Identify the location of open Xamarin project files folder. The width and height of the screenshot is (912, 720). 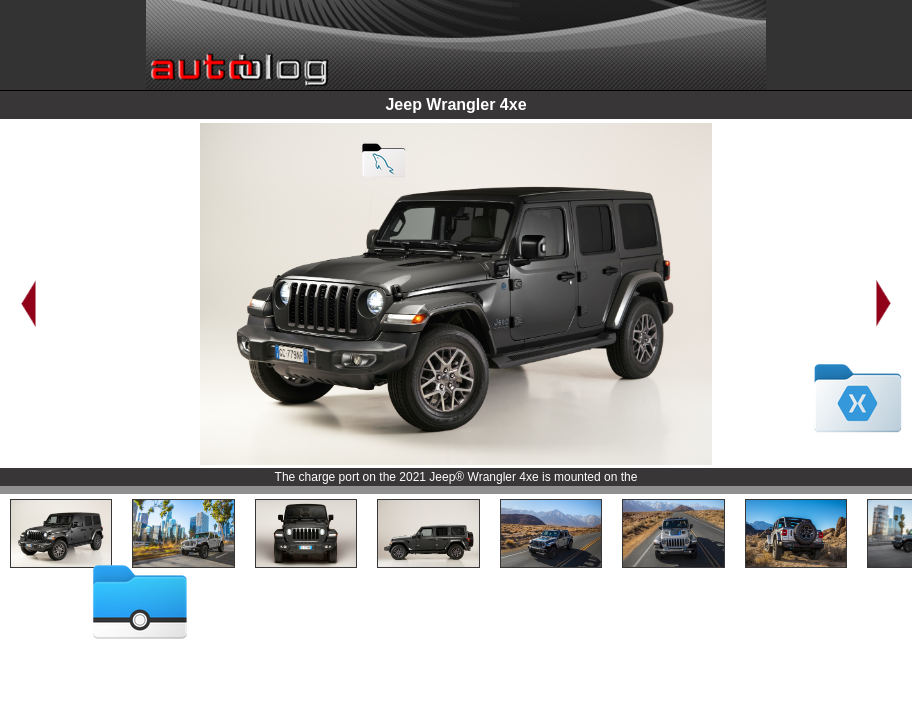
(857, 400).